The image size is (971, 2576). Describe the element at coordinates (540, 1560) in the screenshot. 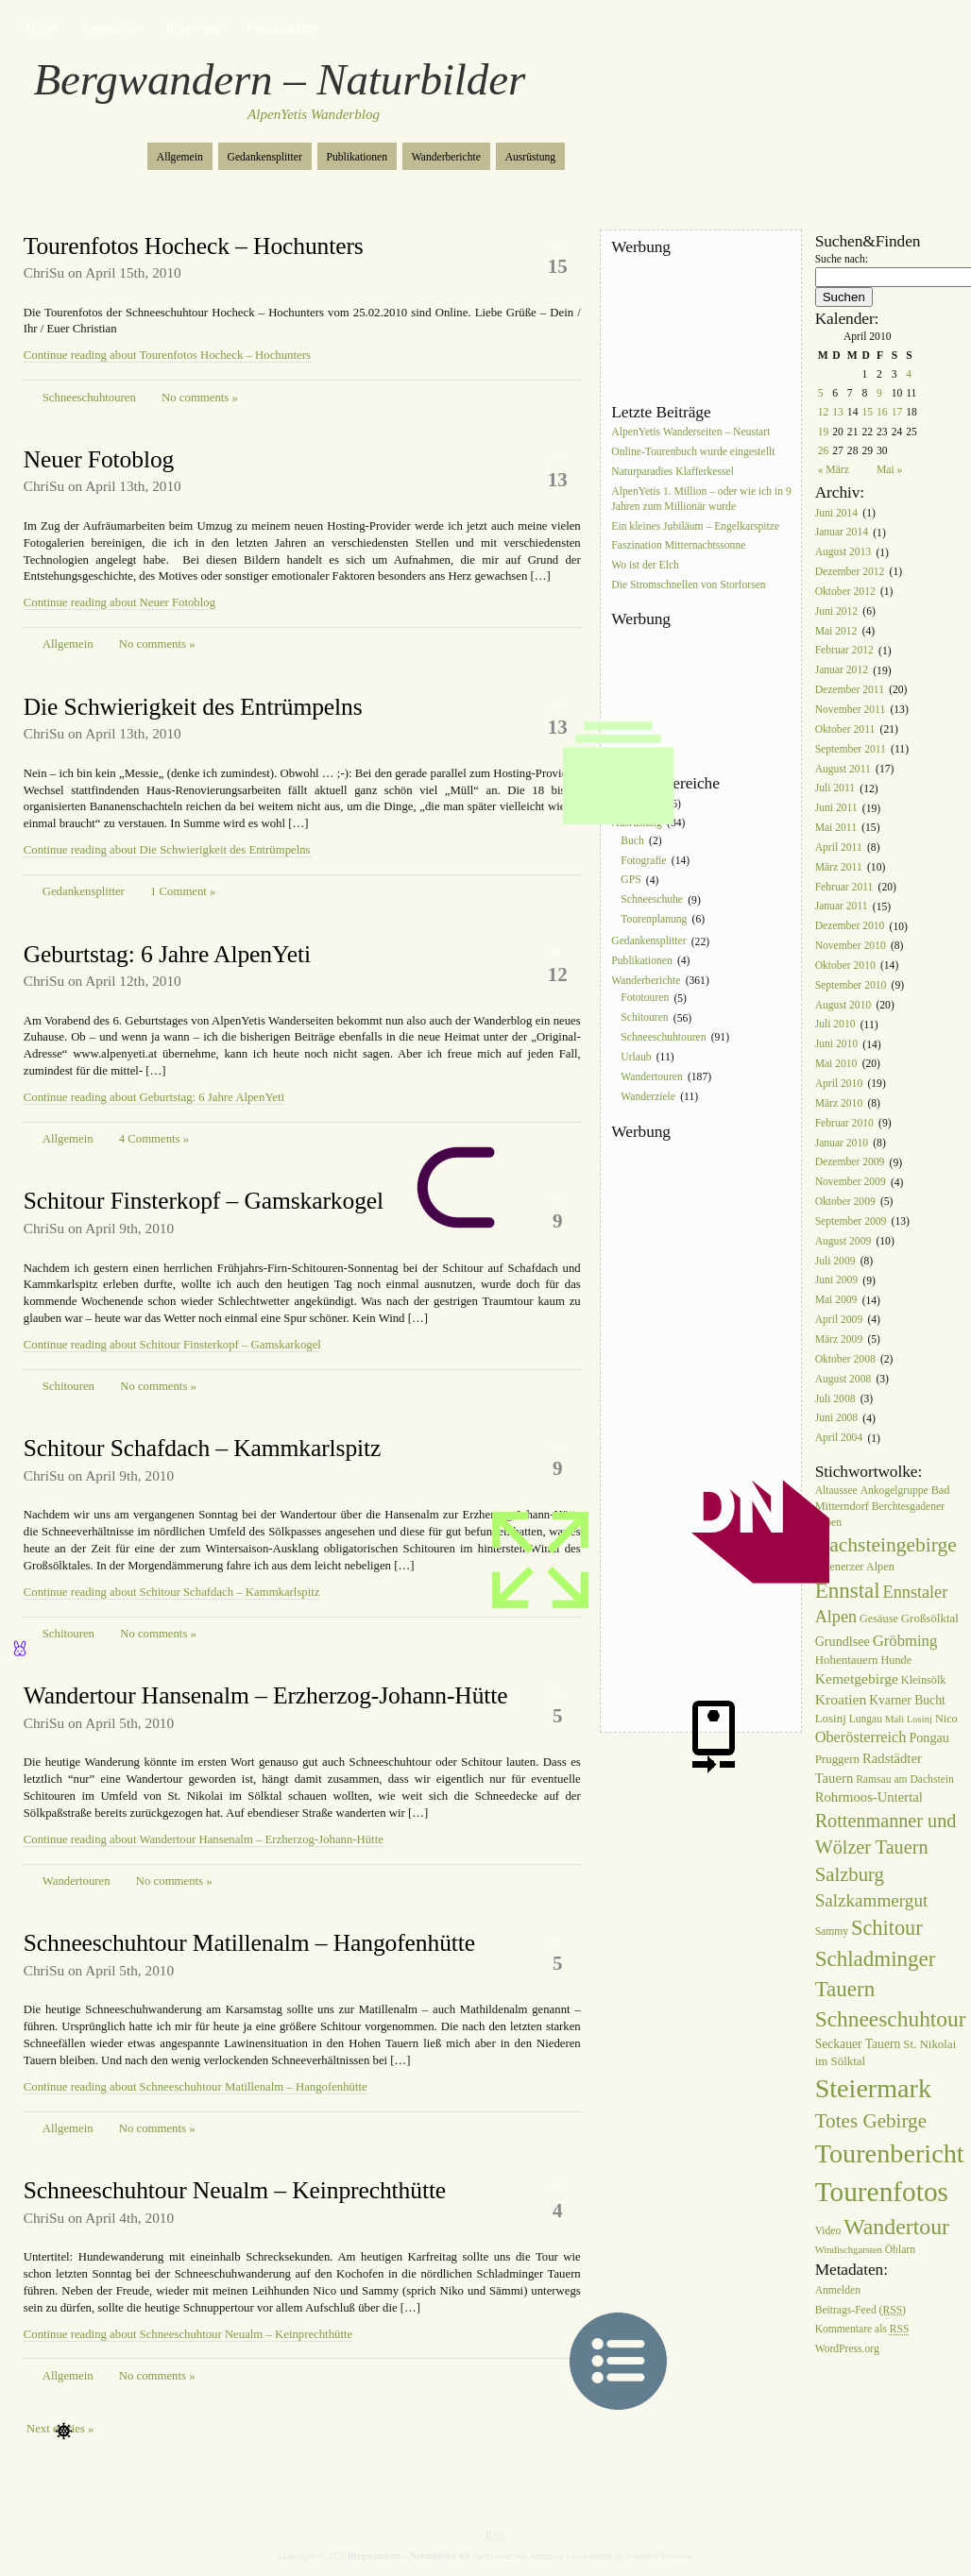

I see `expand to fullscreen mode` at that location.